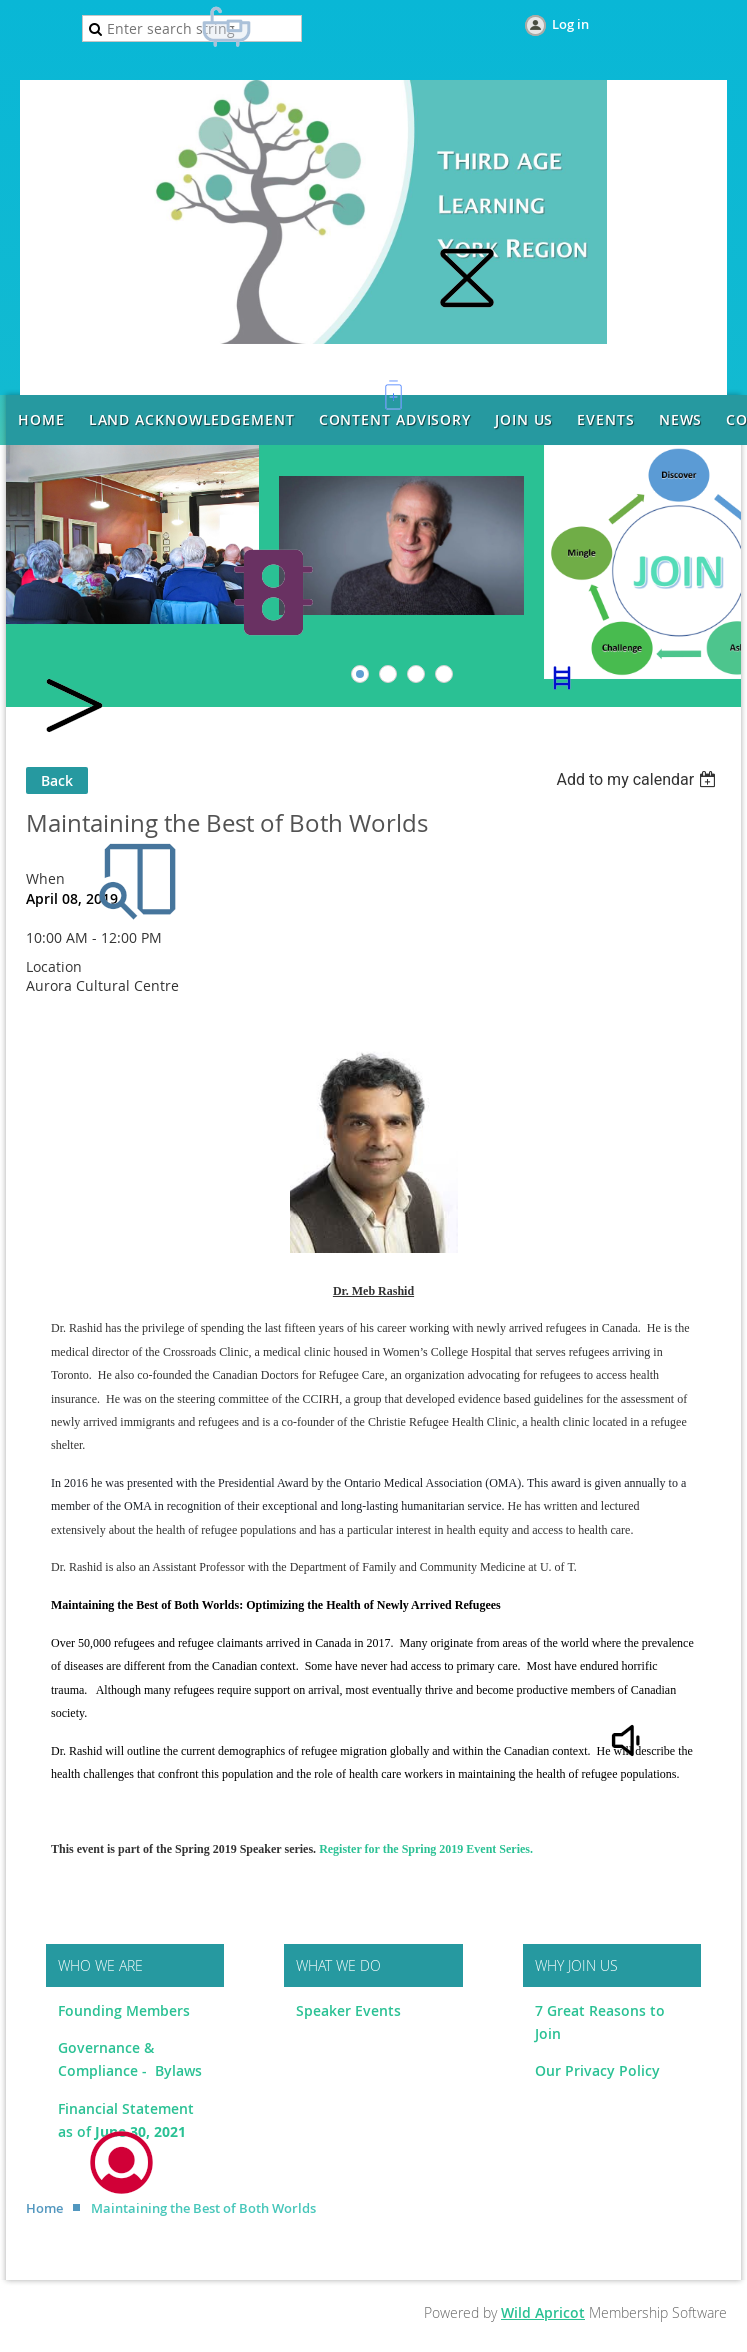 This screenshot has height=2352, width=747. Describe the element at coordinates (562, 678) in the screenshot. I see `access step-by-step instructions or tutorials` at that location.